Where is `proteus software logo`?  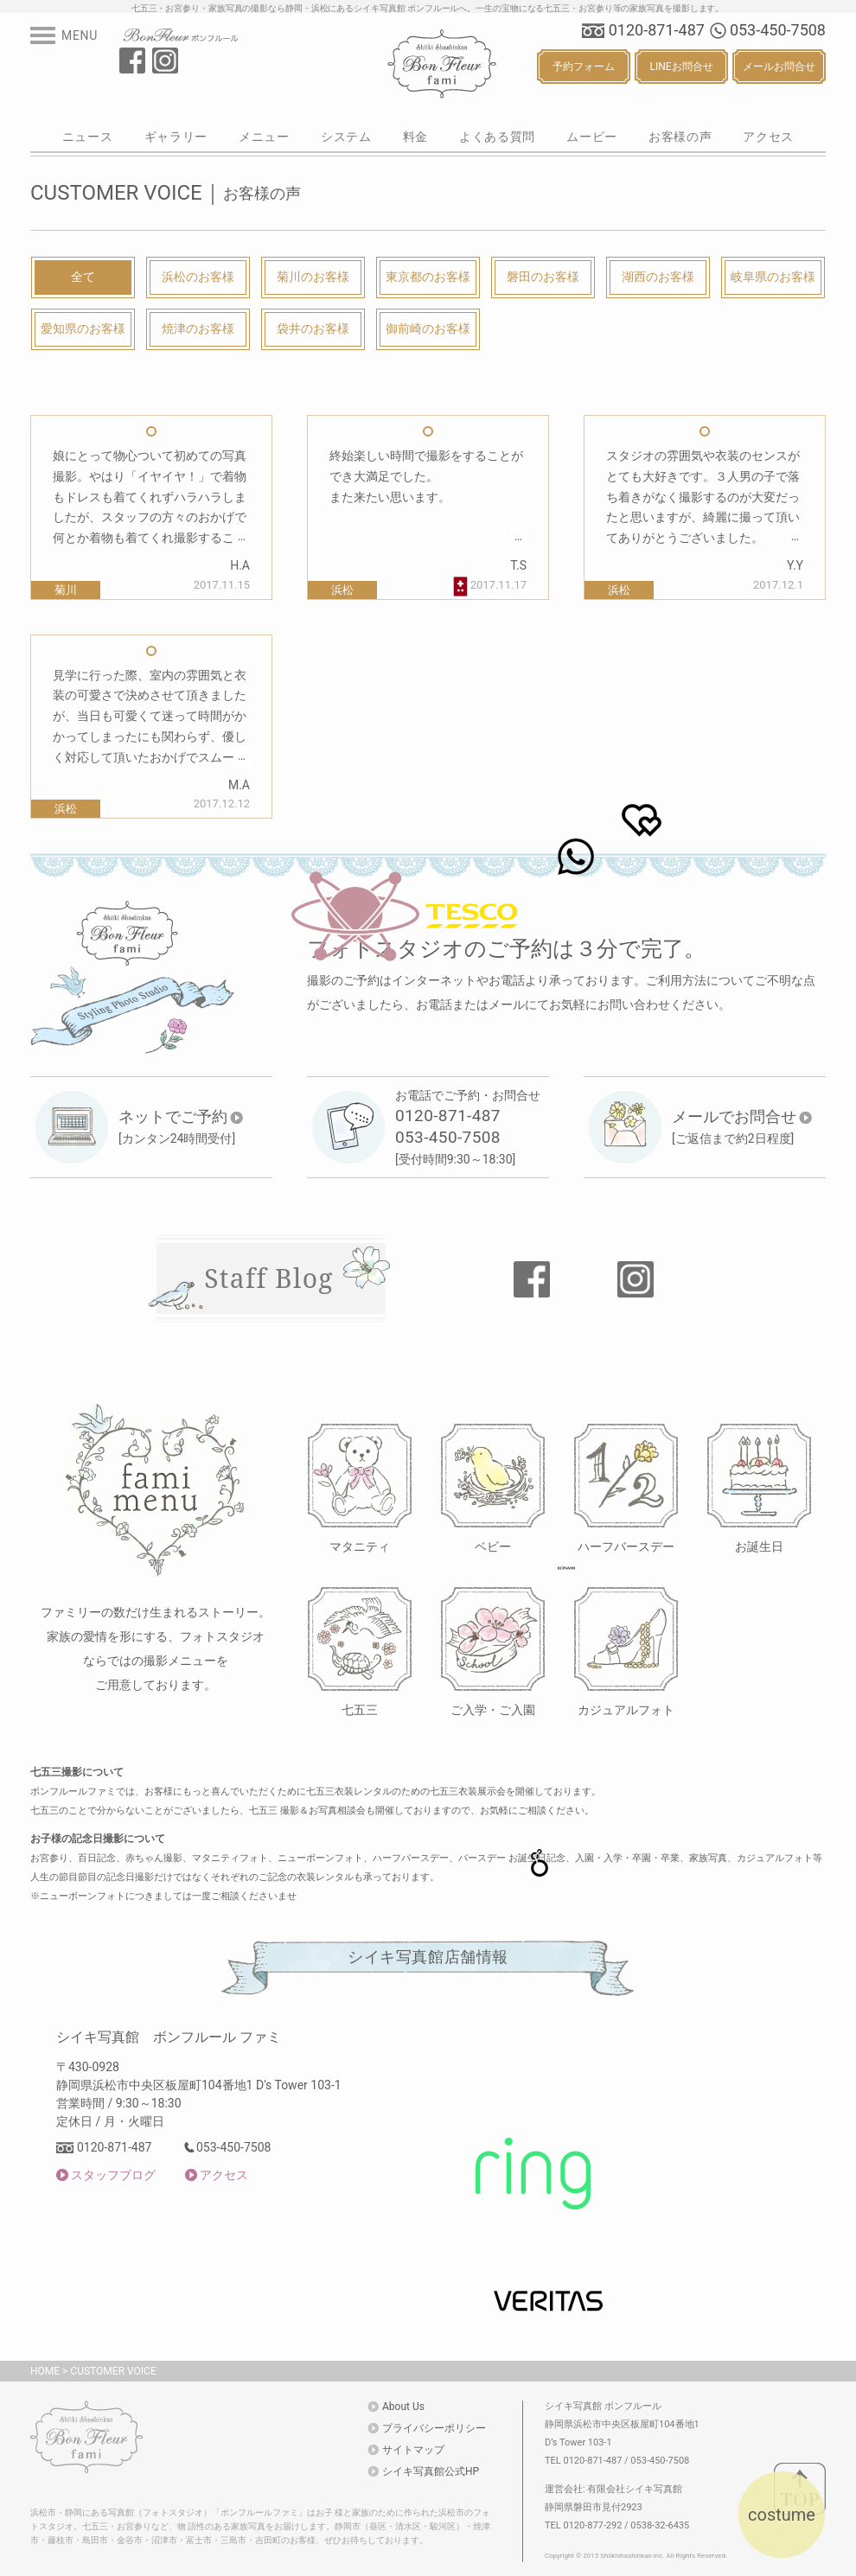
proteus software logo is located at coordinates (355, 916).